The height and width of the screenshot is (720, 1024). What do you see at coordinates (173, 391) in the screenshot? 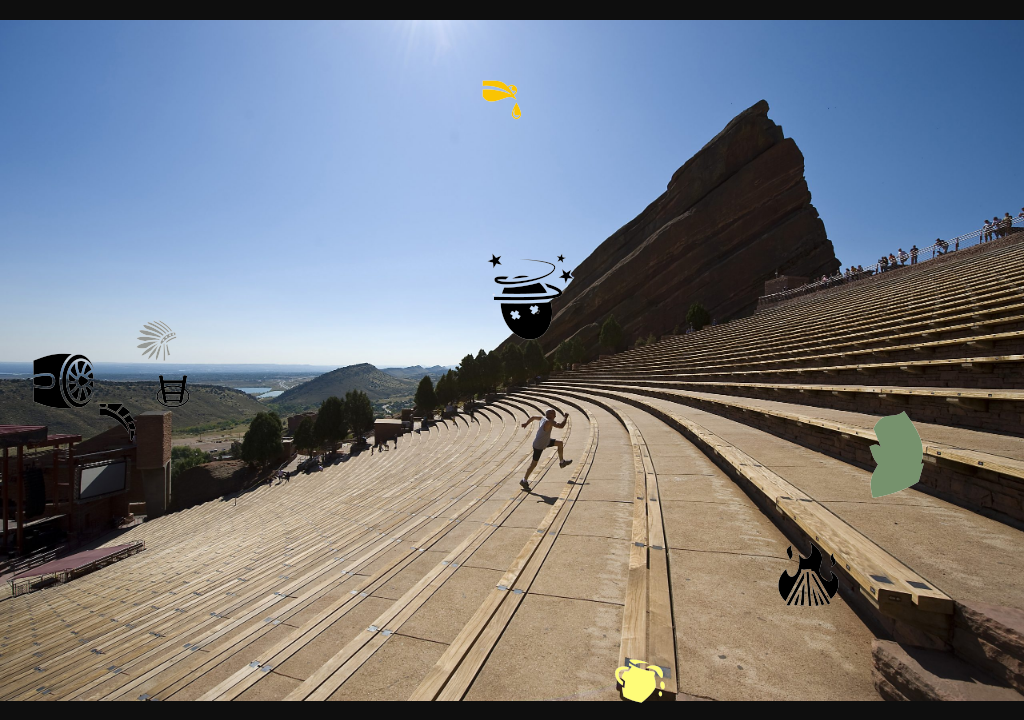
I see `access underground level or basement area` at bounding box center [173, 391].